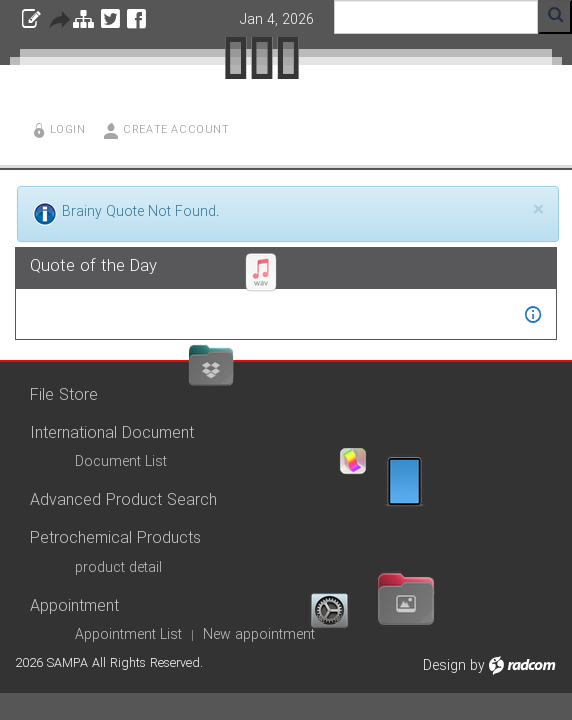 The width and height of the screenshot is (572, 720). What do you see at coordinates (262, 58) in the screenshot?
I see `switch between open workspaces or desktops` at bounding box center [262, 58].